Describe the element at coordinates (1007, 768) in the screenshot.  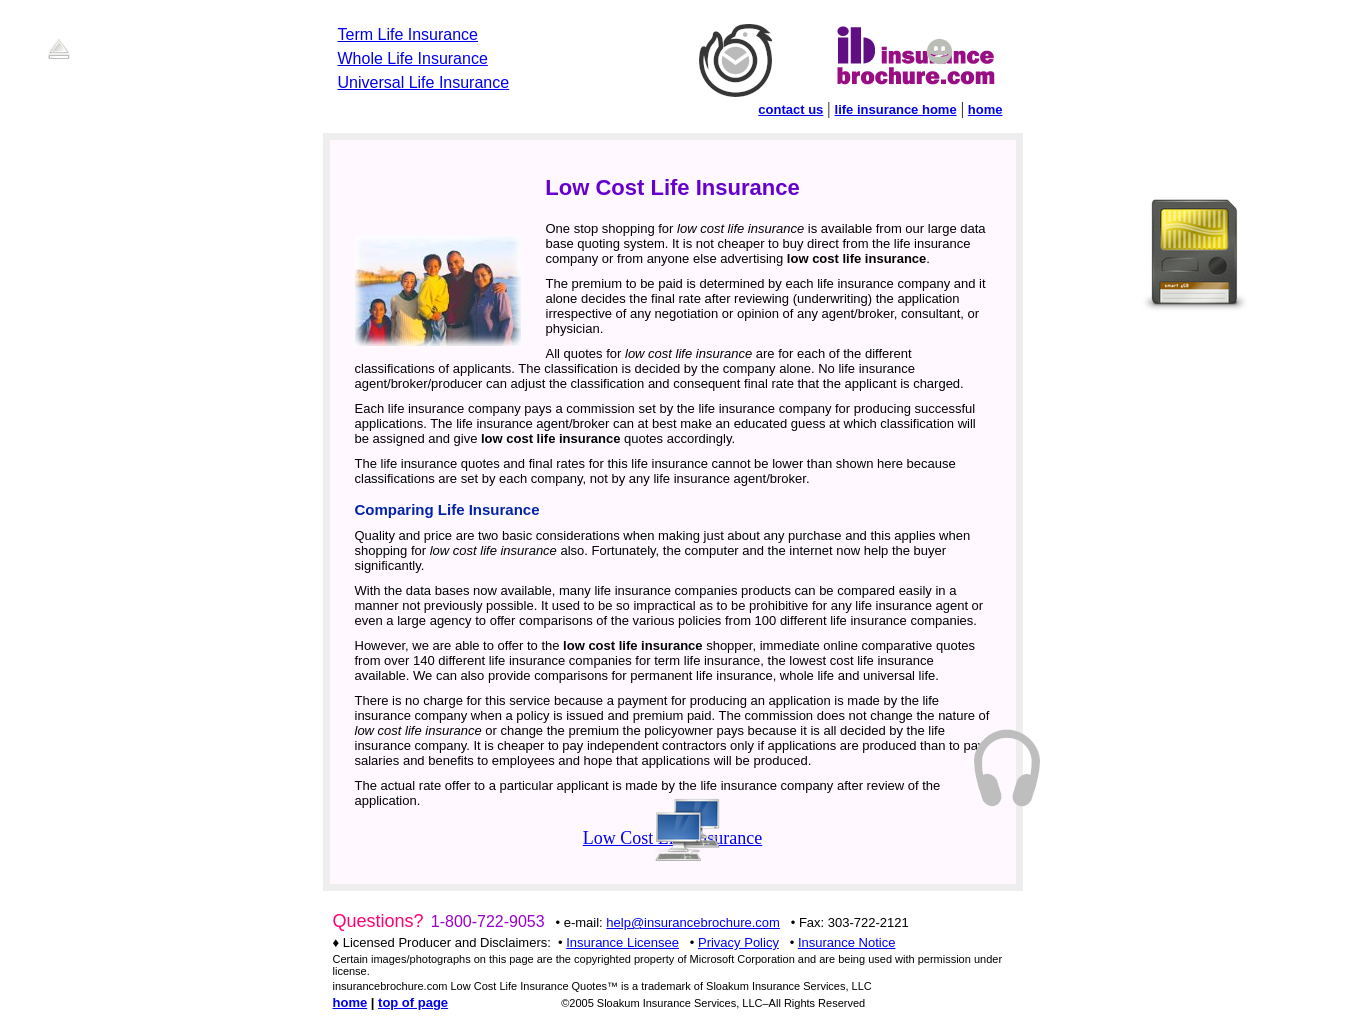
I see `switch audio output to headphones` at that location.